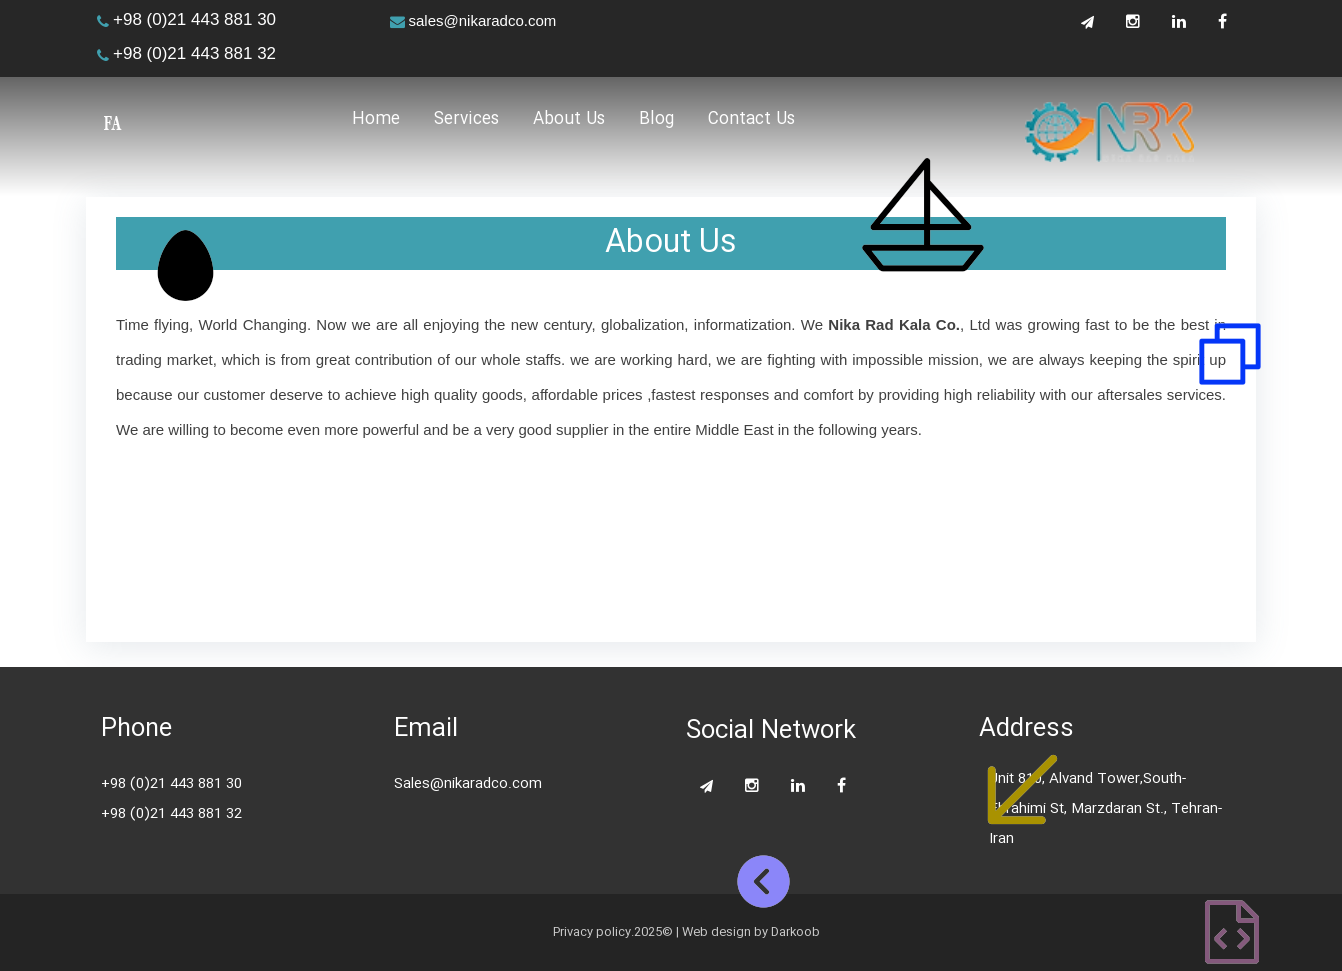 The image size is (1342, 971). I want to click on indicates breakfast or food-related content, so click(185, 265).